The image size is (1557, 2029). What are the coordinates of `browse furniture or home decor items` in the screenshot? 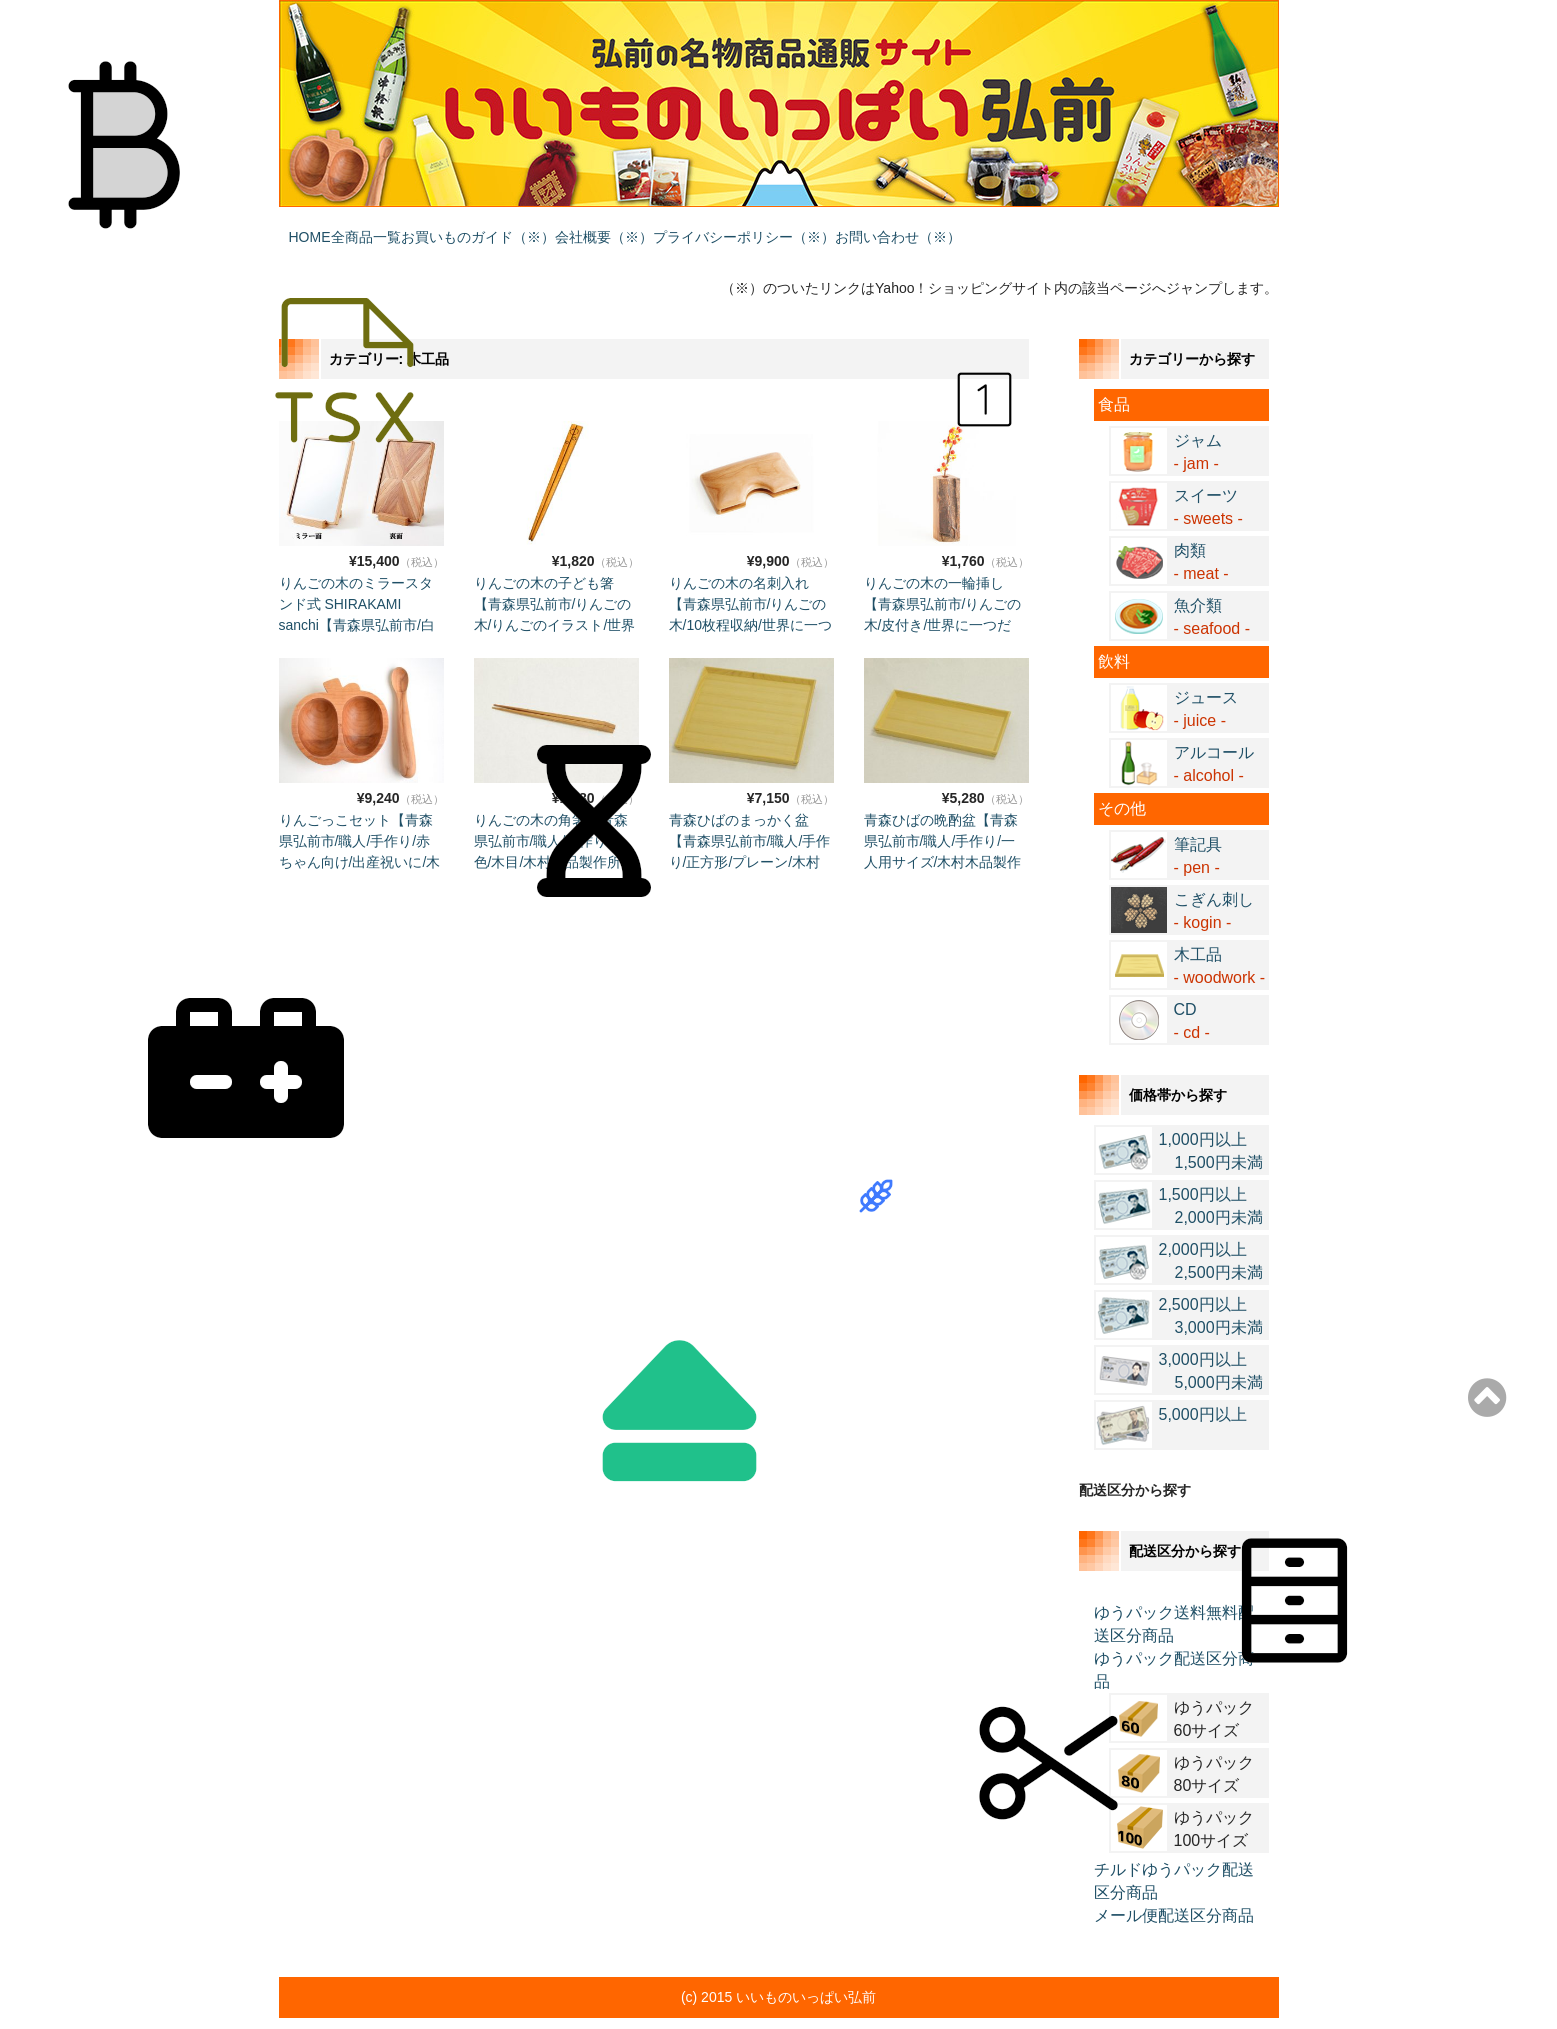 It's located at (1294, 1600).